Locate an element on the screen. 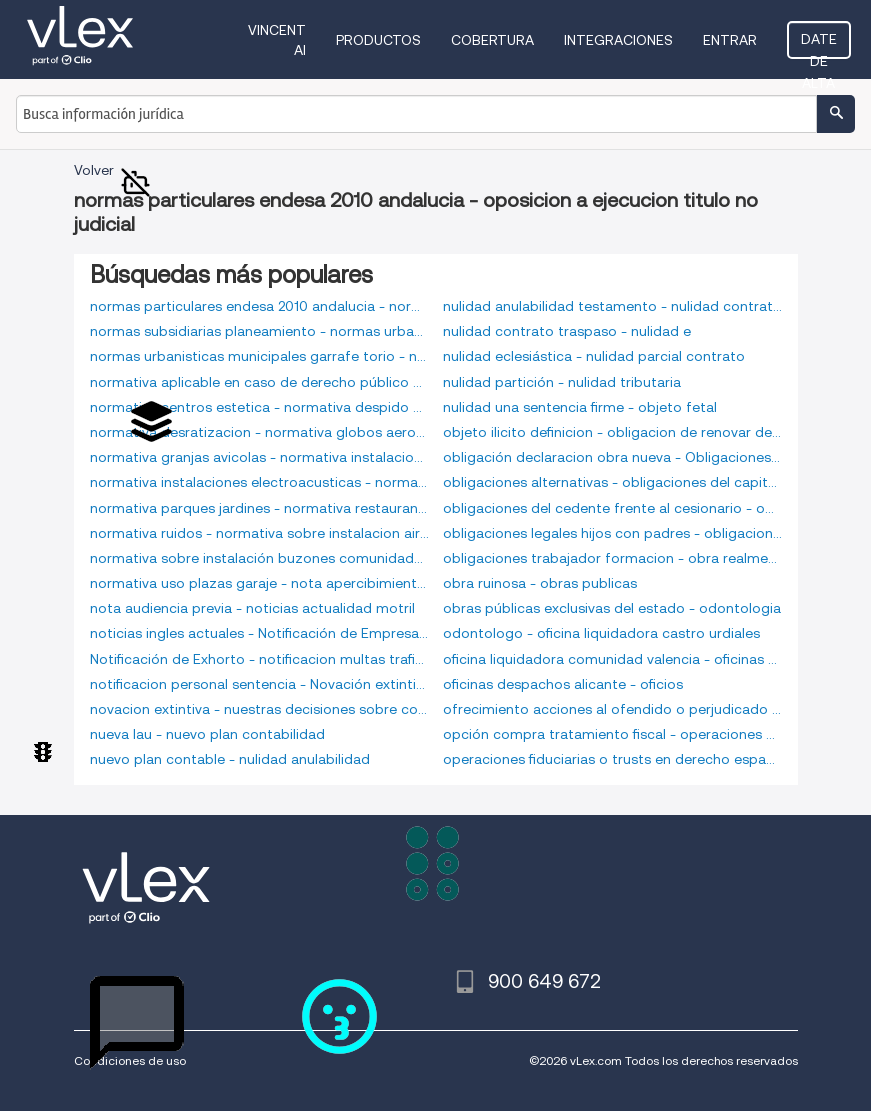 This screenshot has width=871, height=1111. disable bot or AI assistant is located at coordinates (135, 182).